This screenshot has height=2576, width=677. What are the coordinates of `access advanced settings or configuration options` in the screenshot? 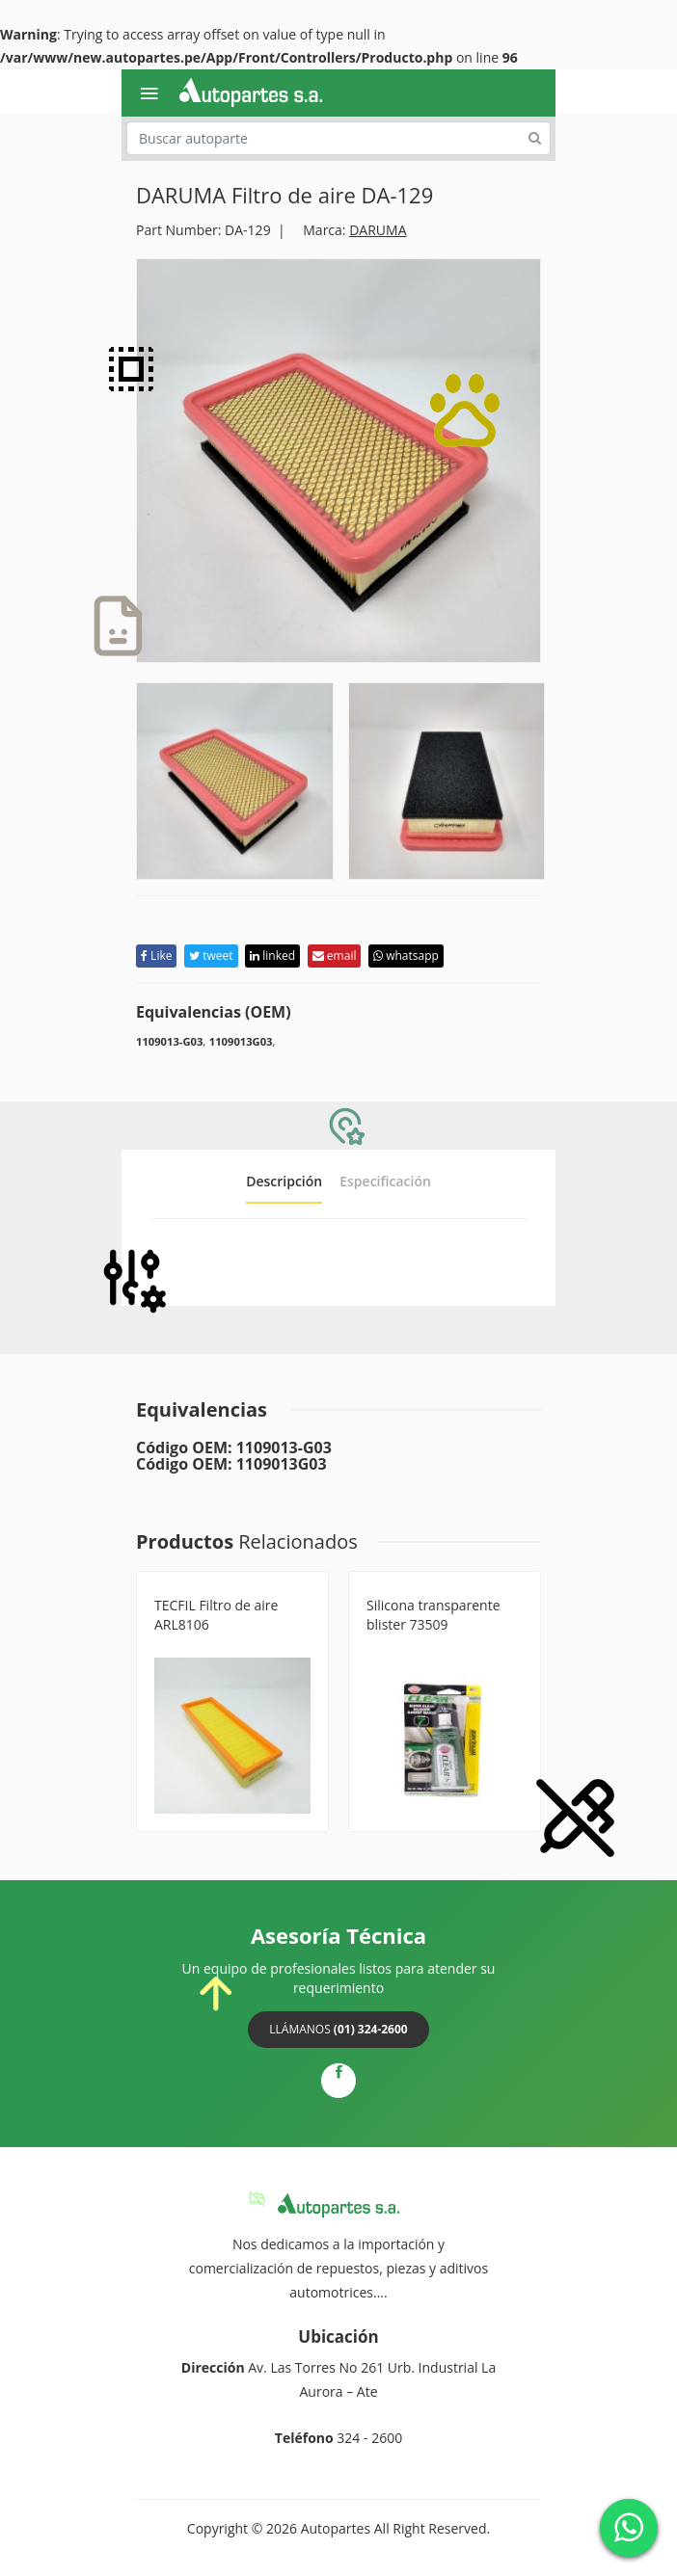 It's located at (131, 1277).